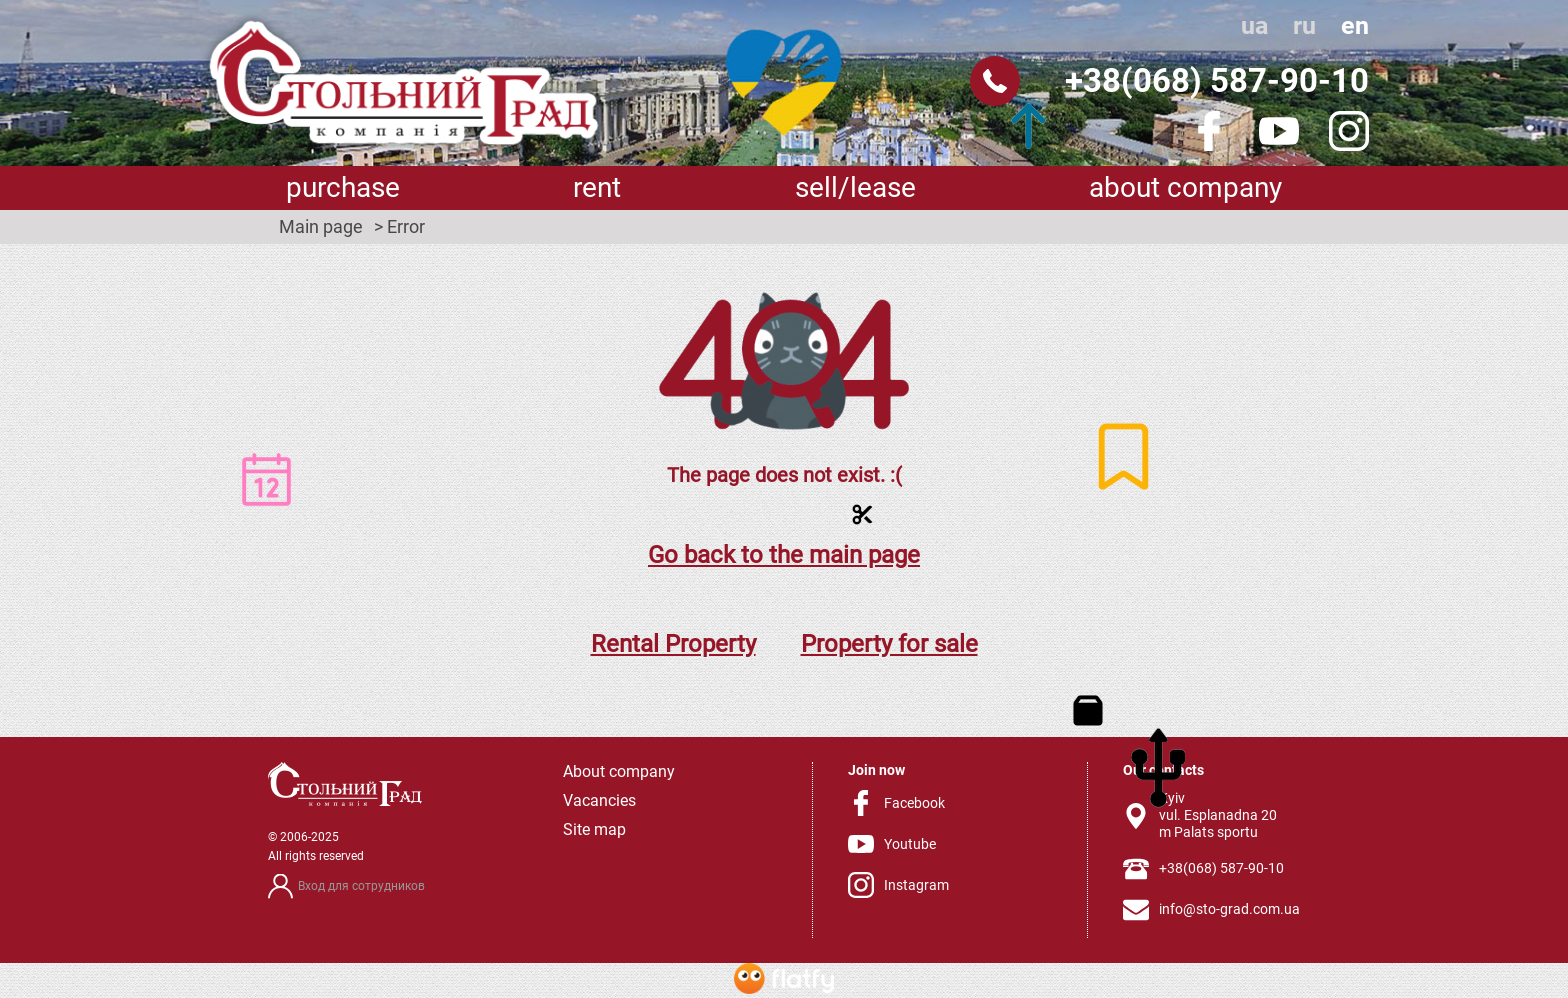 The width and height of the screenshot is (1568, 998). Describe the element at coordinates (1088, 711) in the screenshot. I see `view package or shipment details` at that location.